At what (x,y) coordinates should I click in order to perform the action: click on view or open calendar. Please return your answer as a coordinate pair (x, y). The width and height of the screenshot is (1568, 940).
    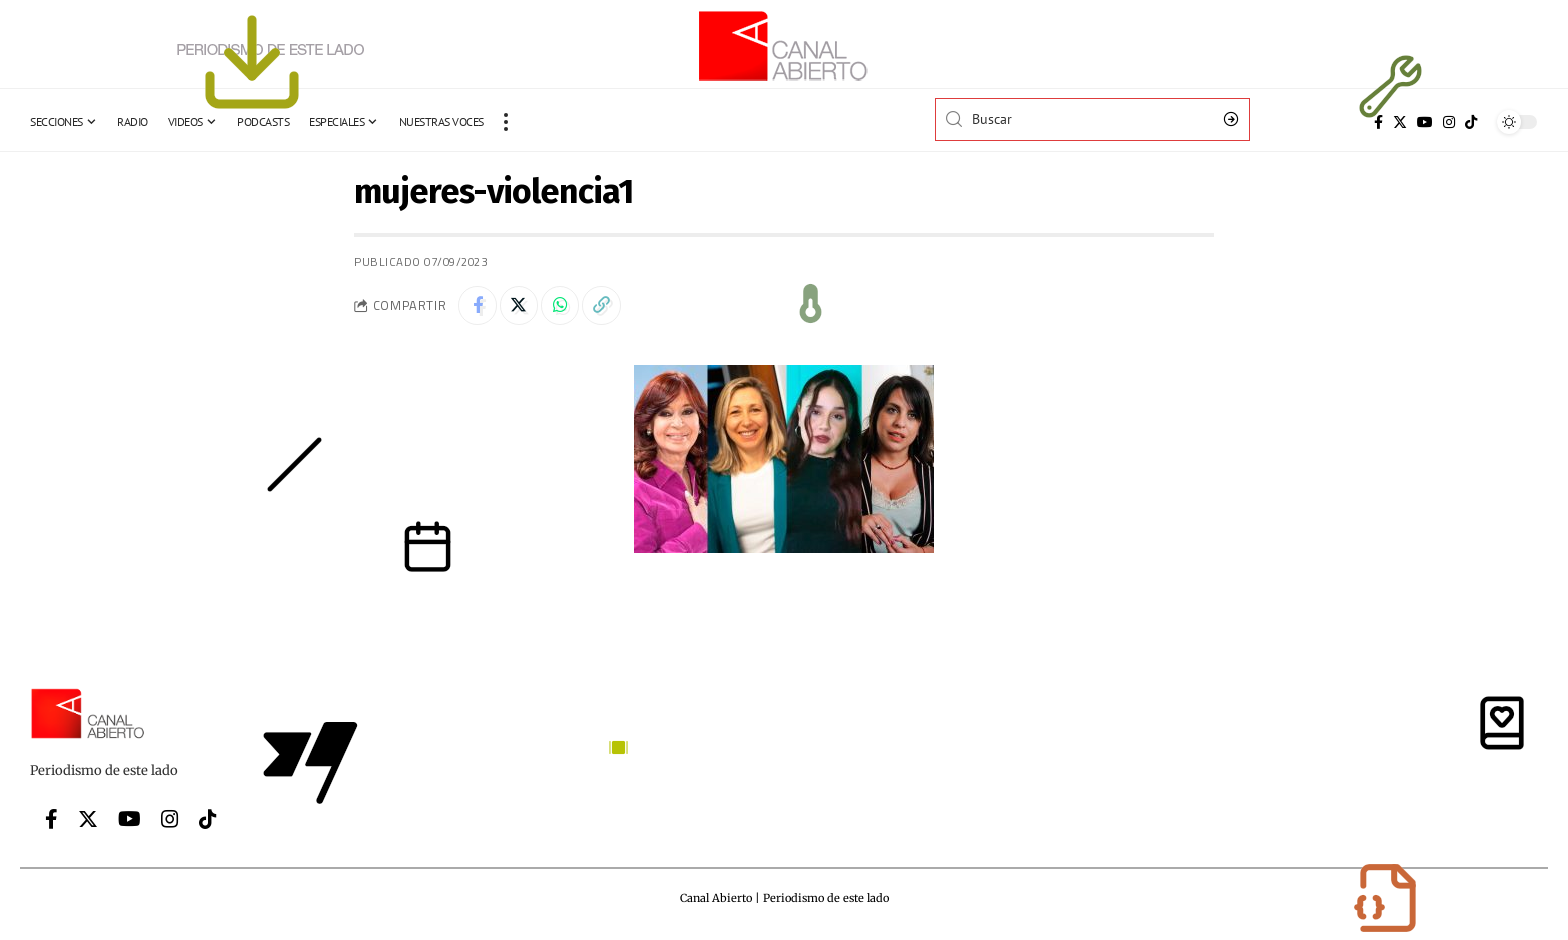
    Looking at the image, I should click on (427, 546).